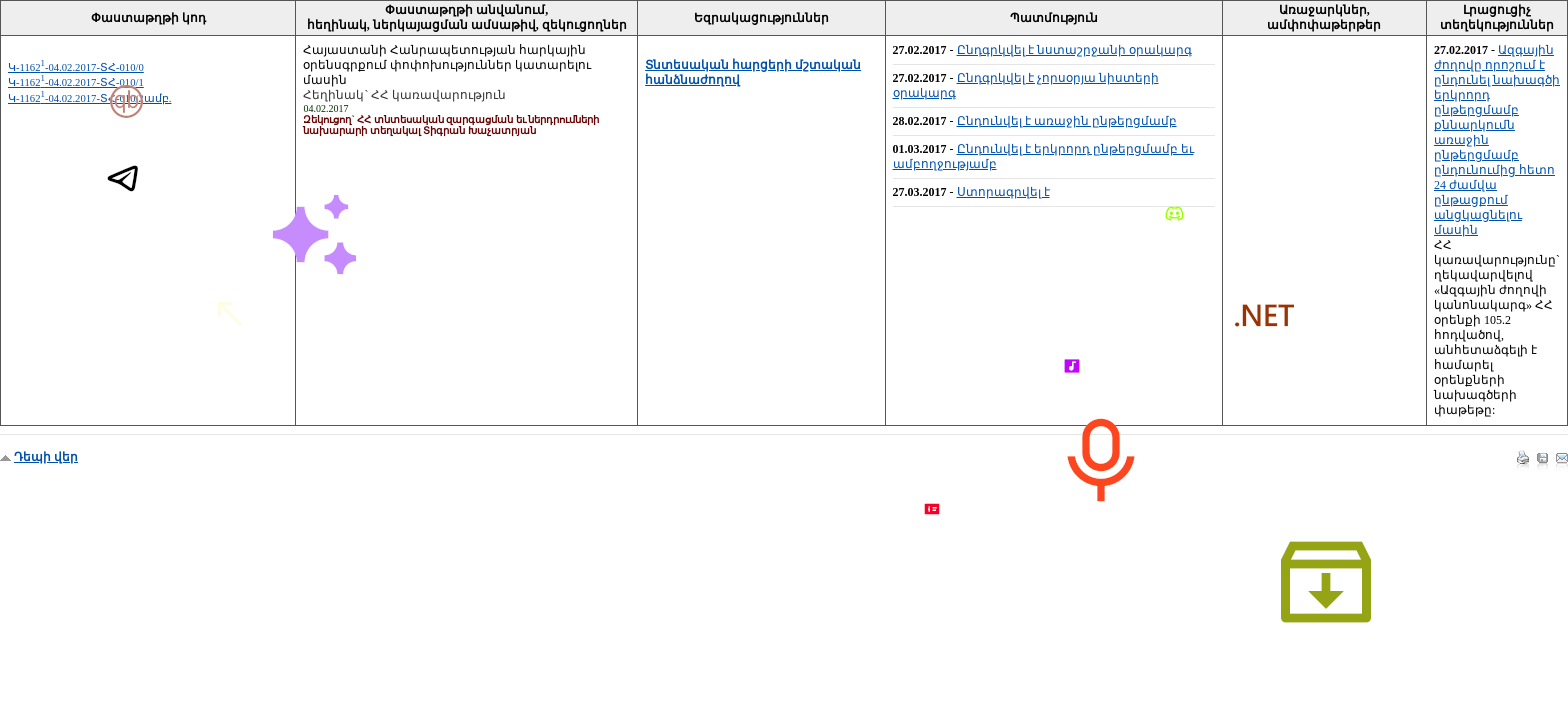  Describe the element at coordinates (316, 234) in the screenshot. I see `indicates AI-generated or enhanced content` at that location.